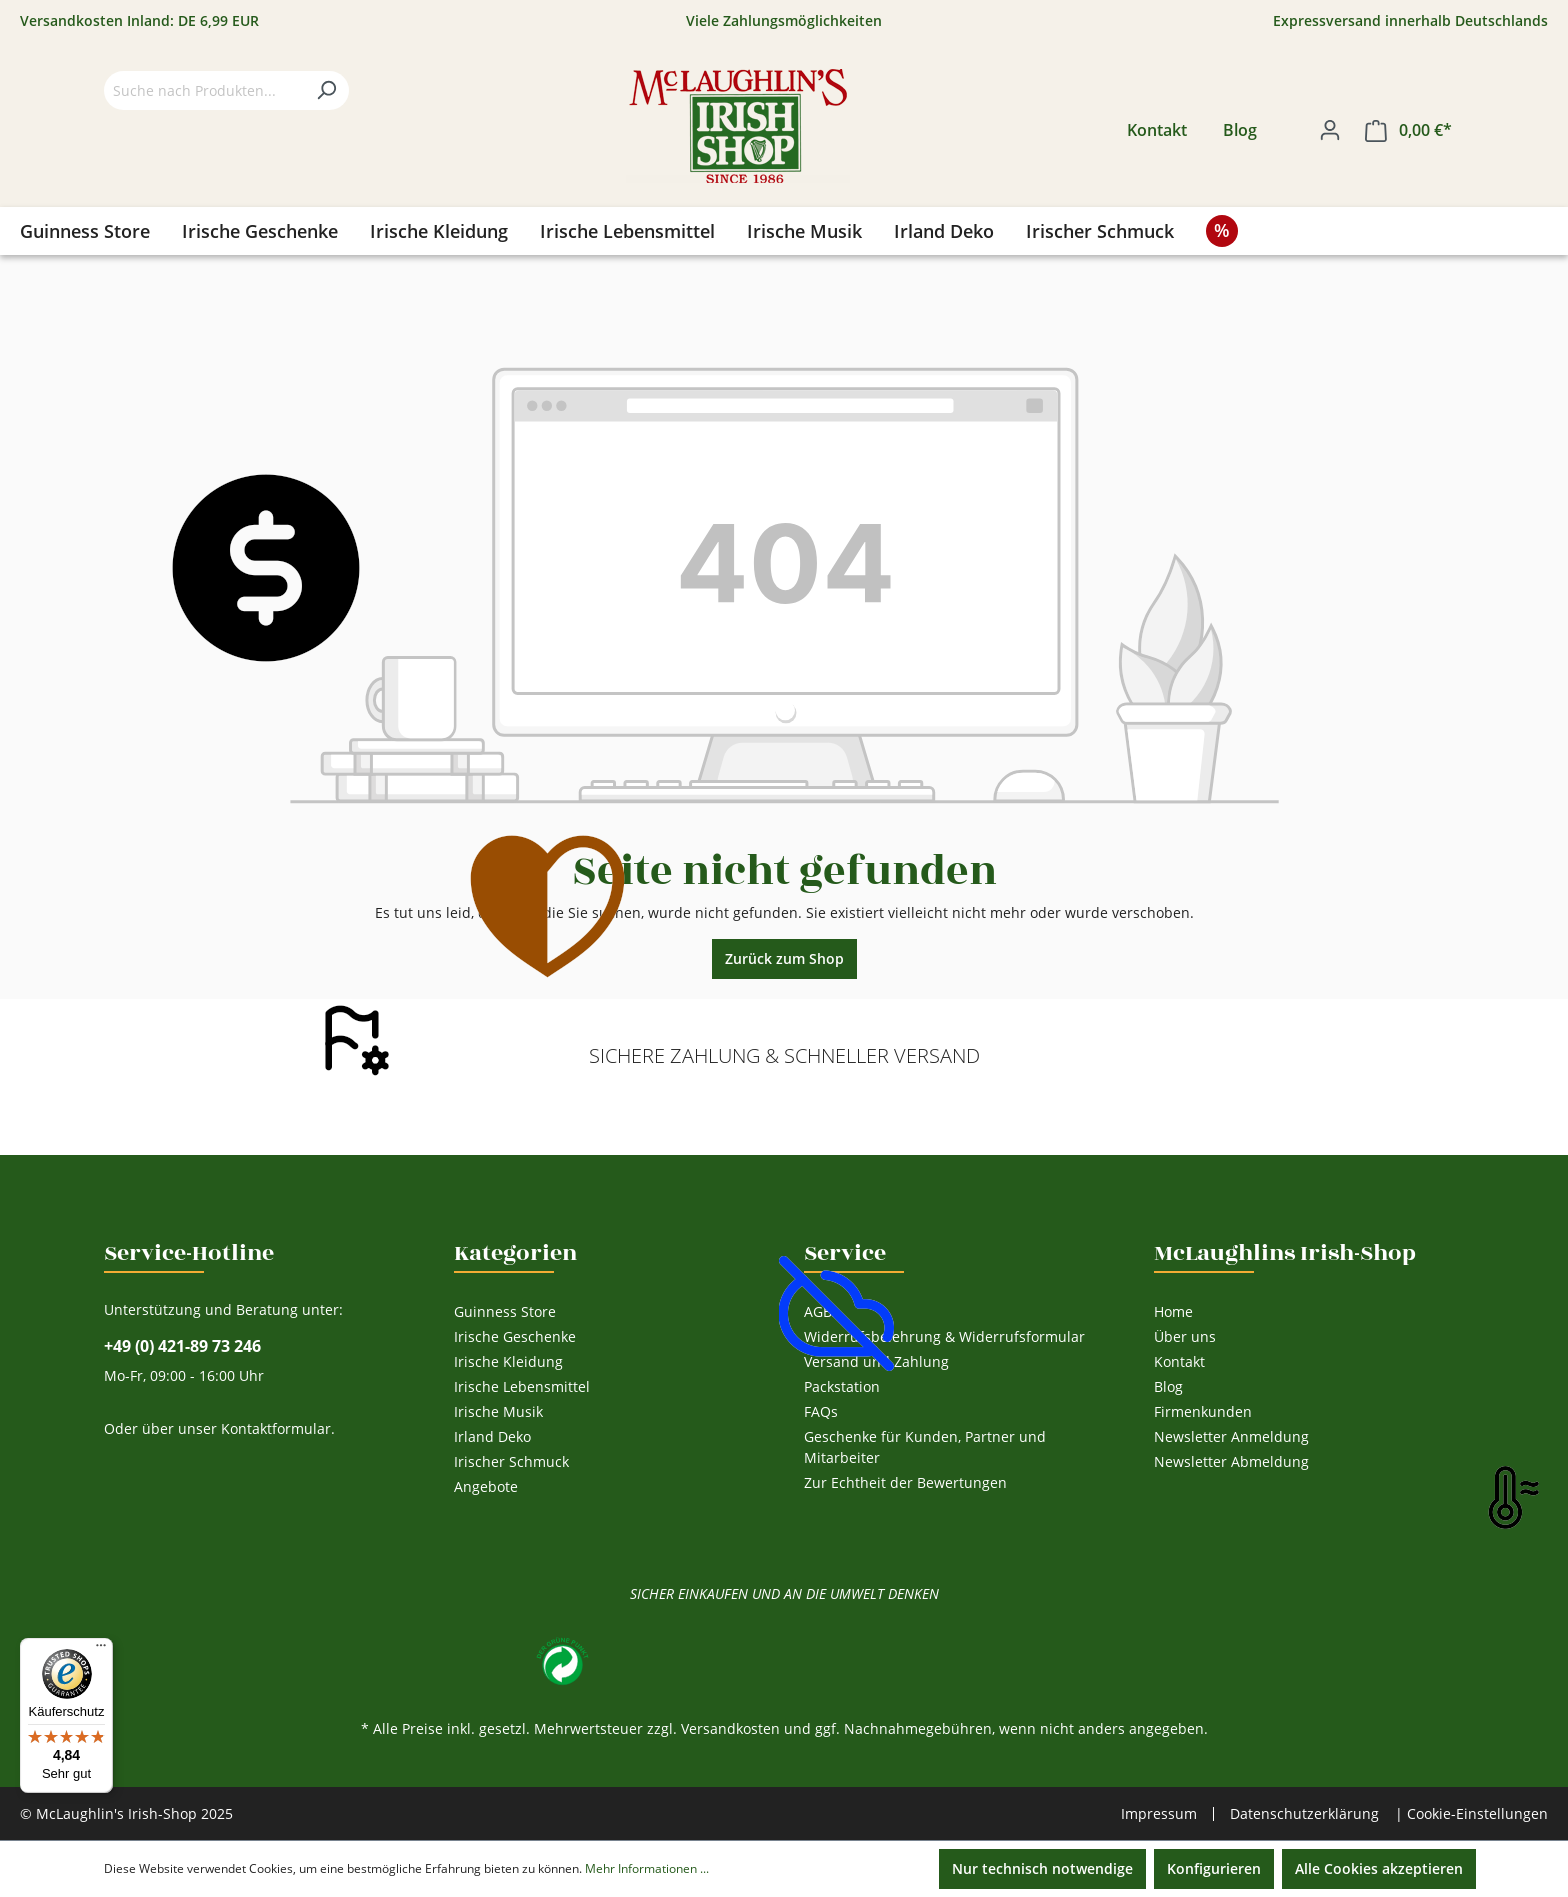 The width and height of the screenshot is (1568, 1897). What do you see at coordinates (1507, 1497) in the screenshot?
I see `indicates high temperature or heat warning` at bounding box center [1507, 1497].